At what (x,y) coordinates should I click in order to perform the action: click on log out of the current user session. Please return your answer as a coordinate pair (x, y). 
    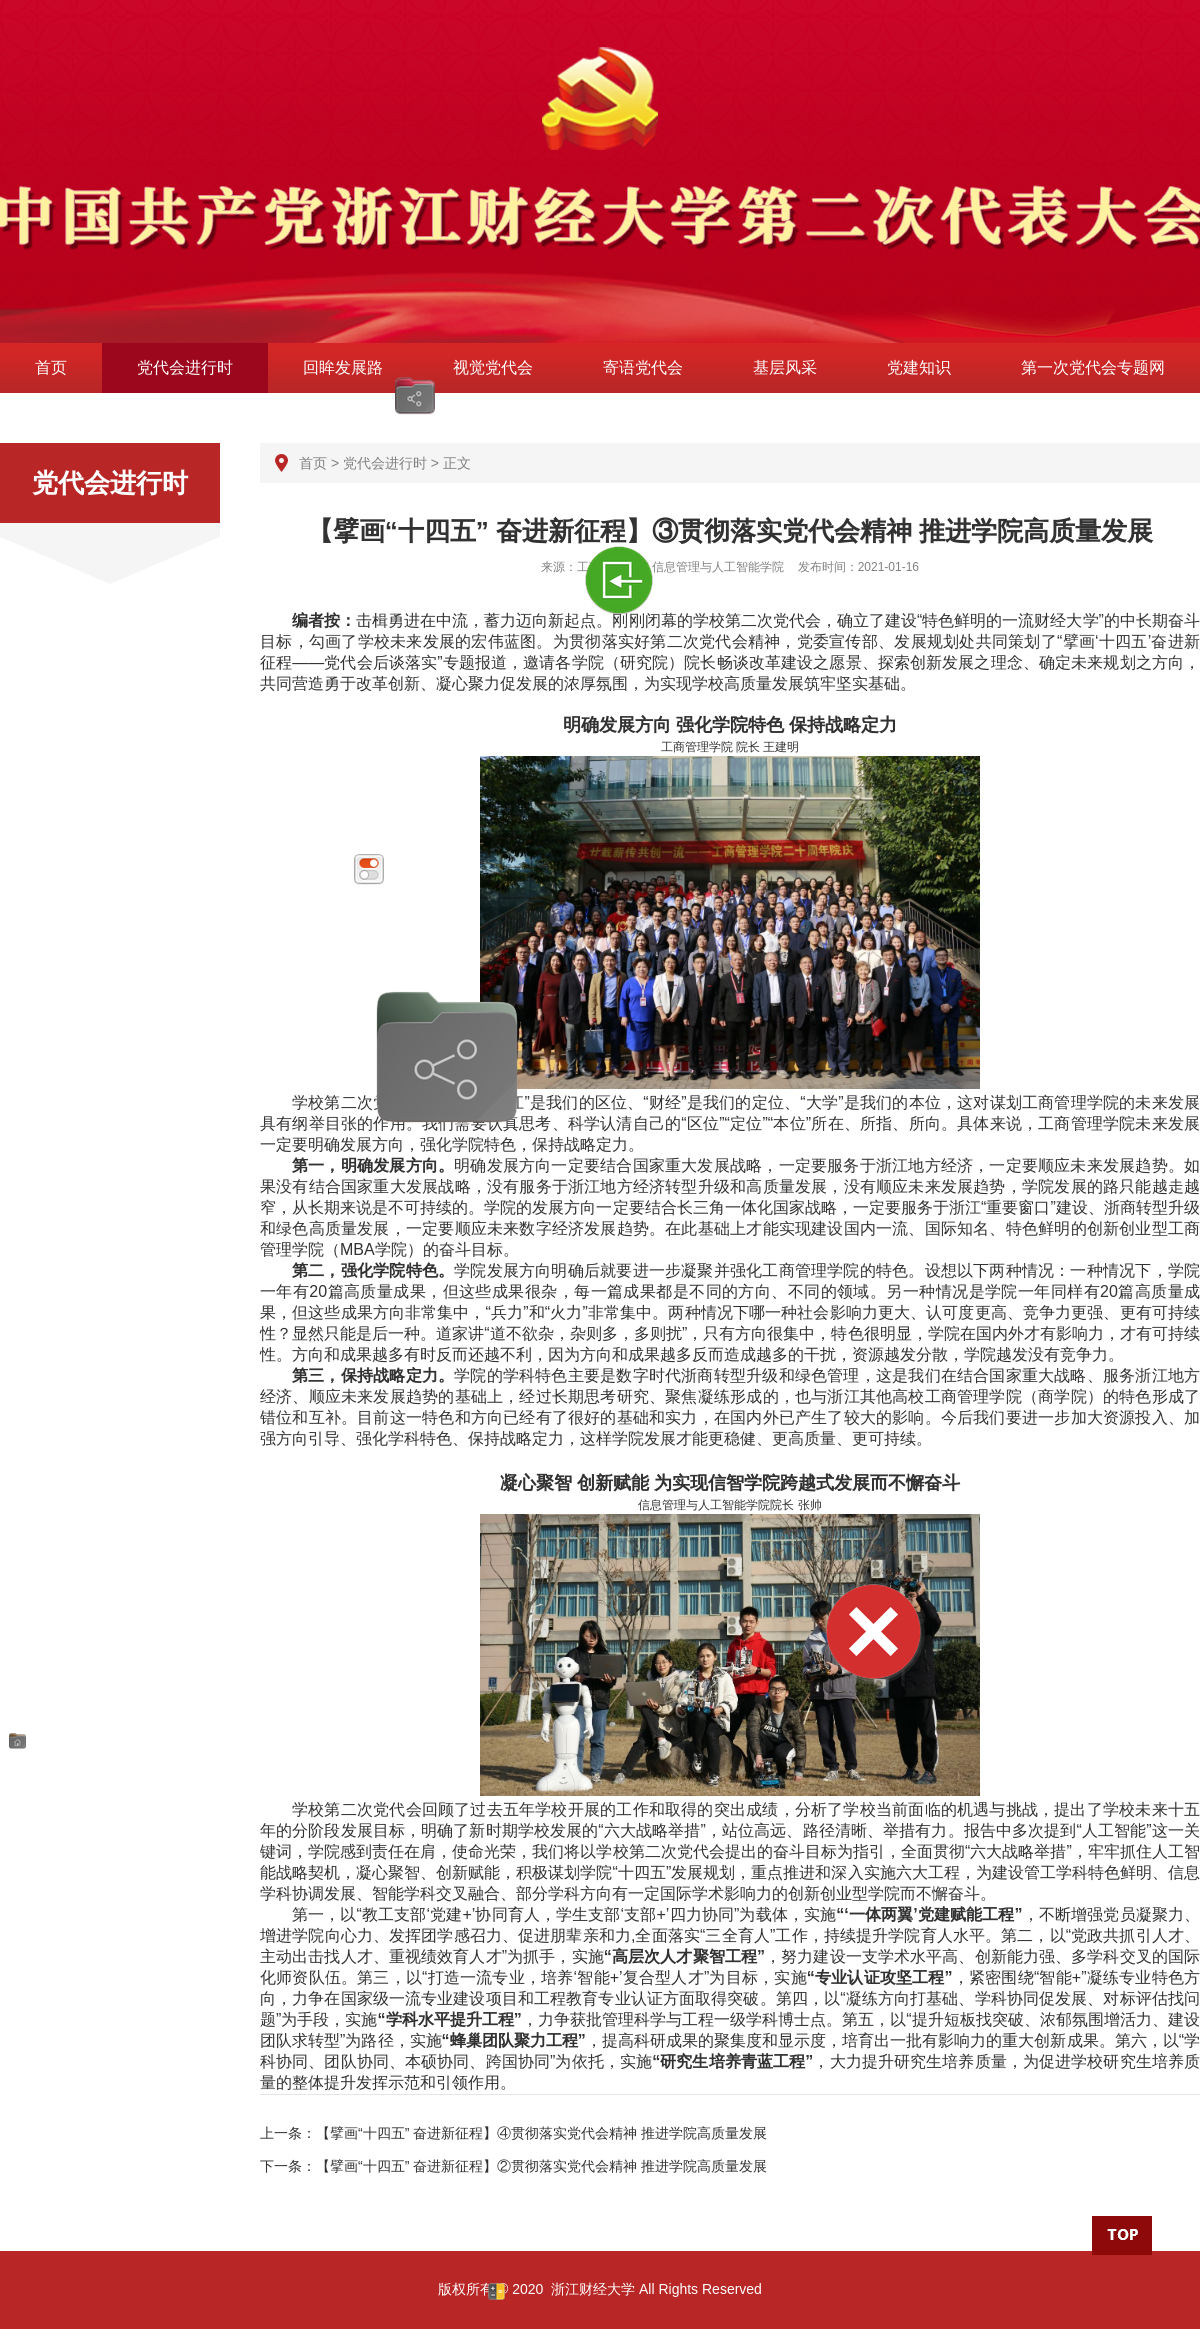
    Looking at the image, I should click on (619, 580).